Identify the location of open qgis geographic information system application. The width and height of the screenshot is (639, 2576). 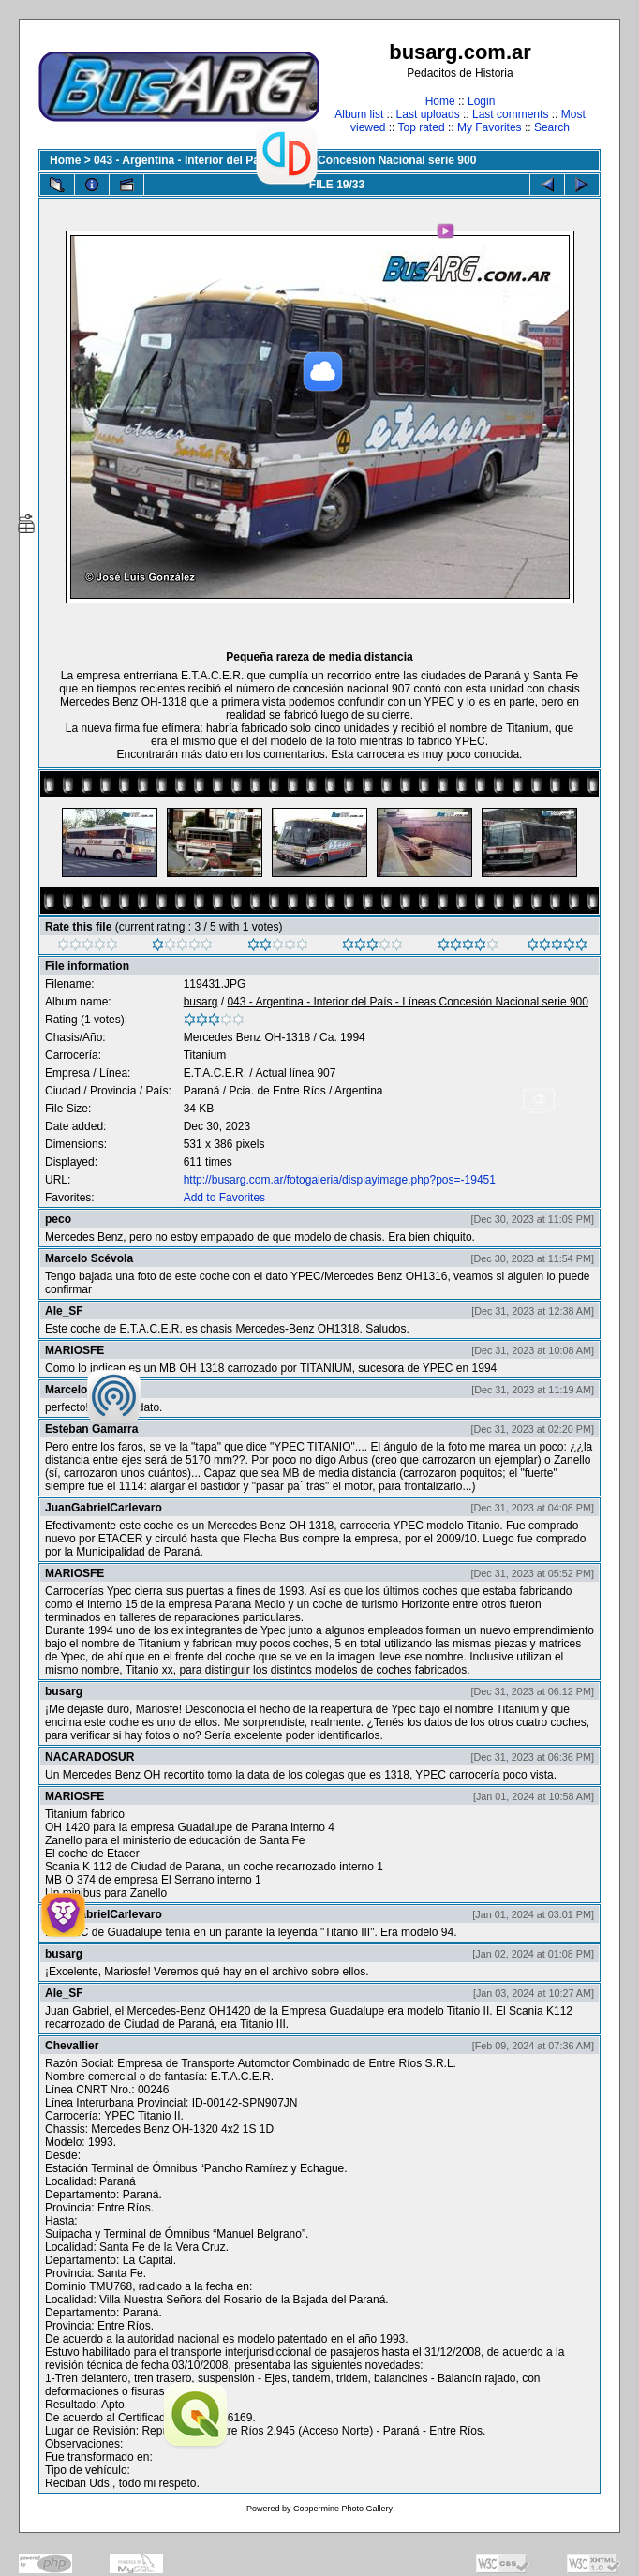
(195, 2414).